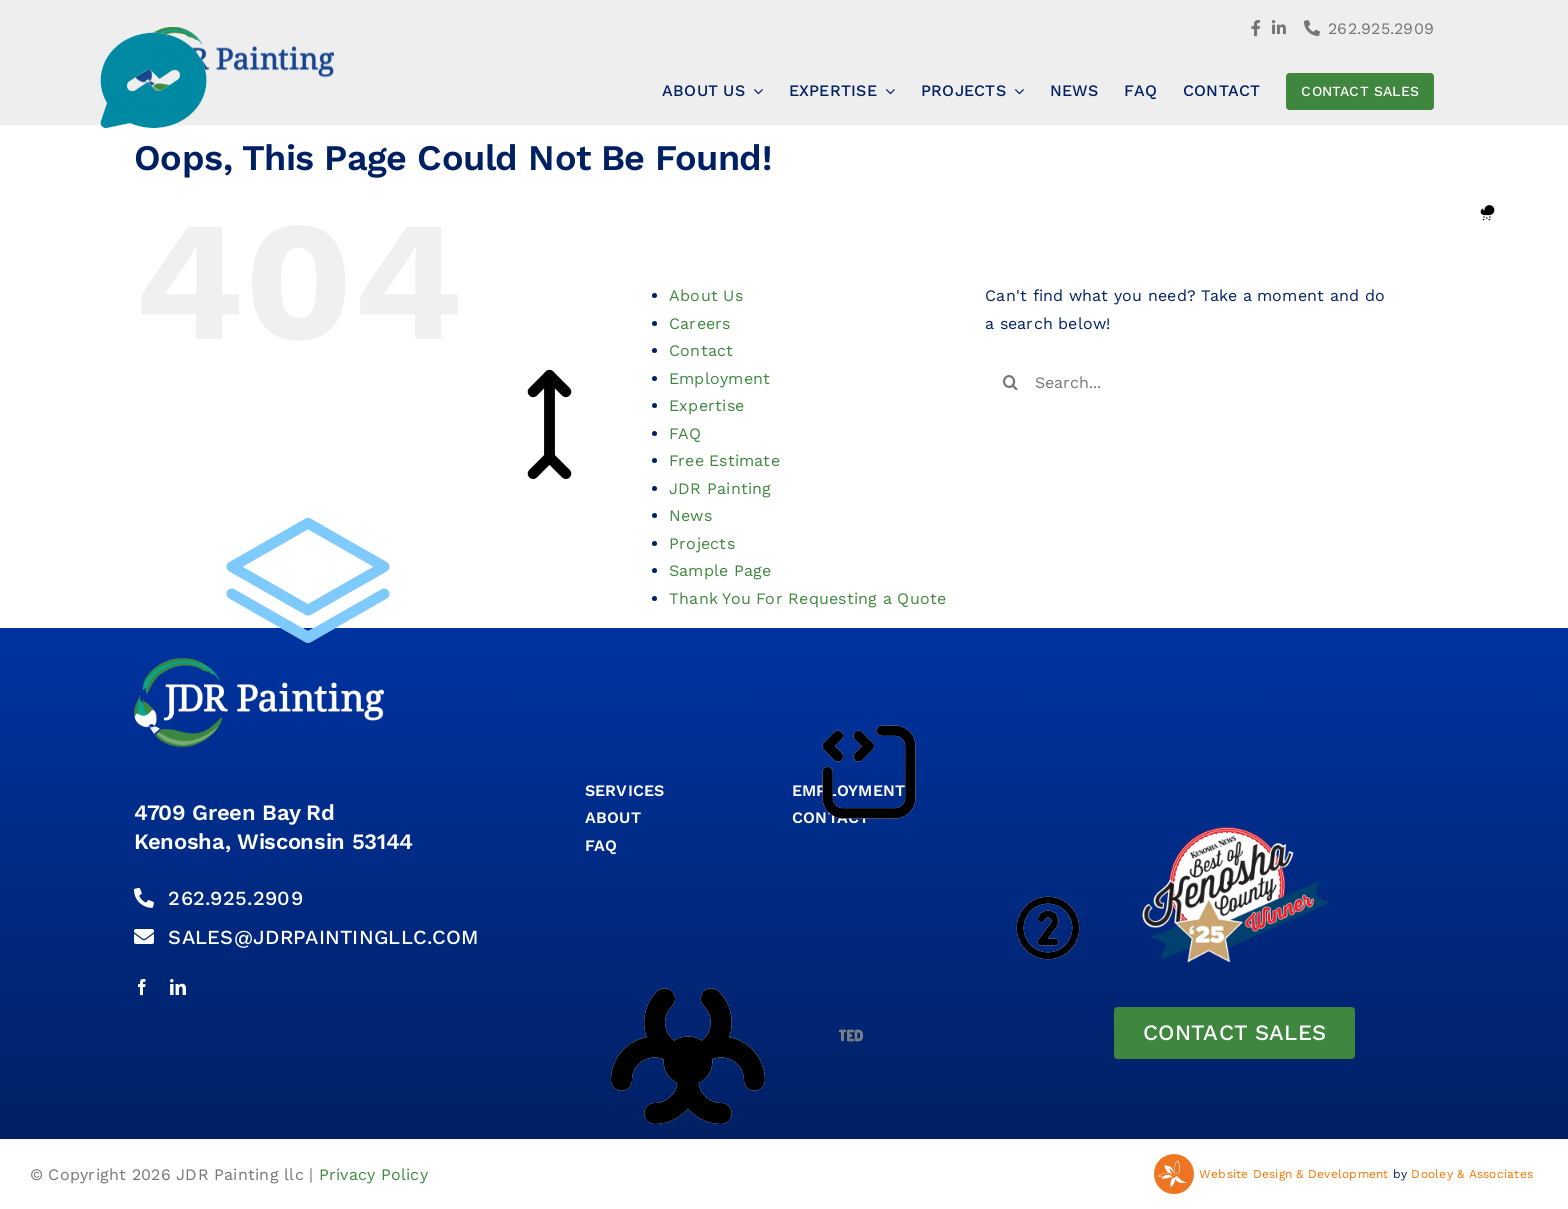 This screenshot has width=1568, height=1209. Describe the element at coordinates (688, 1061) in the screenshot. I see `indicates hazardous or biohazardous material warning` at that location.